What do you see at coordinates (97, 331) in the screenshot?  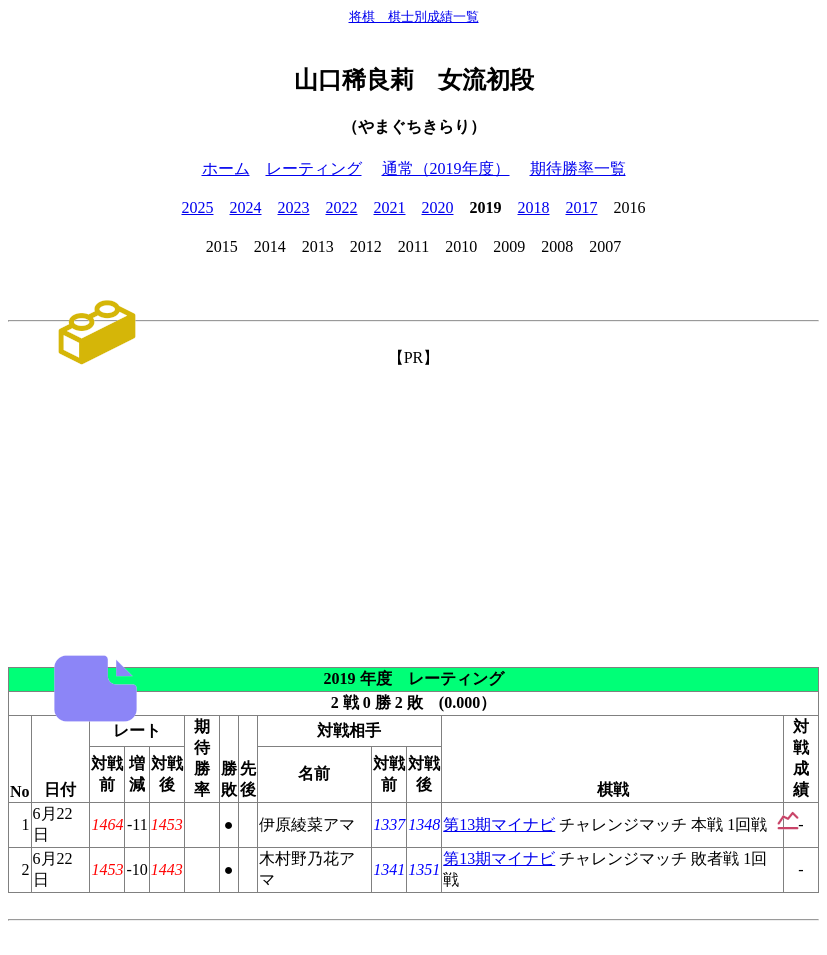 I see `access building or construction features` at bounding box center [97, 331].